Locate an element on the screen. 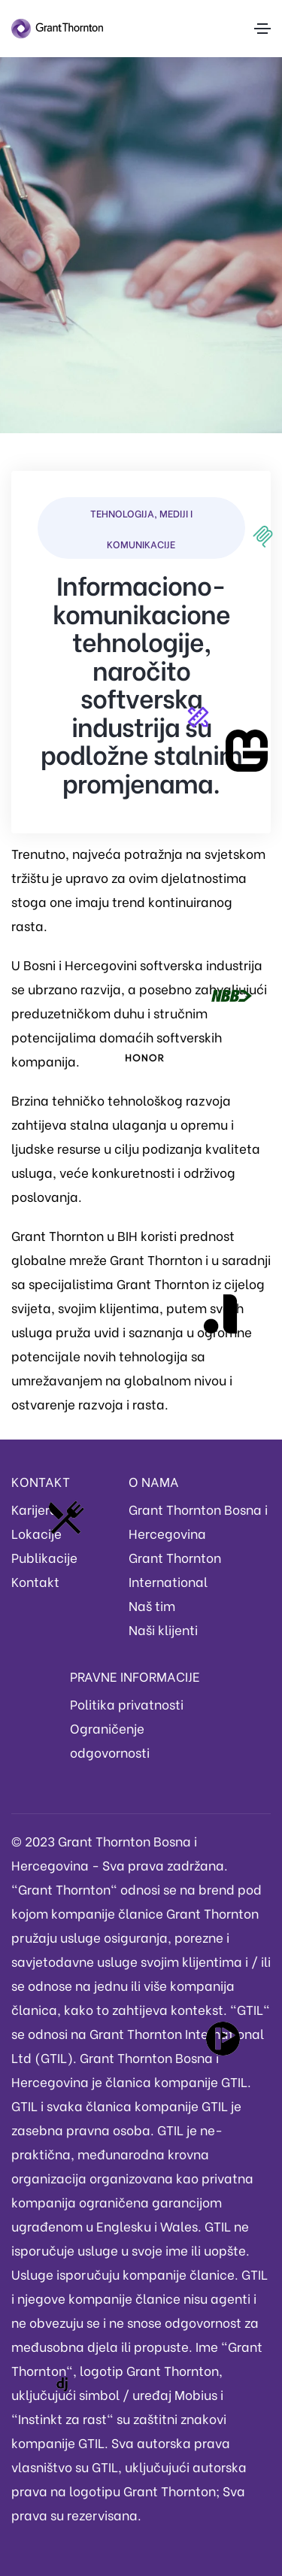 The height and width of the screenshot is (2576, 282). honor brand logo is located at coordinates (144, 1057).